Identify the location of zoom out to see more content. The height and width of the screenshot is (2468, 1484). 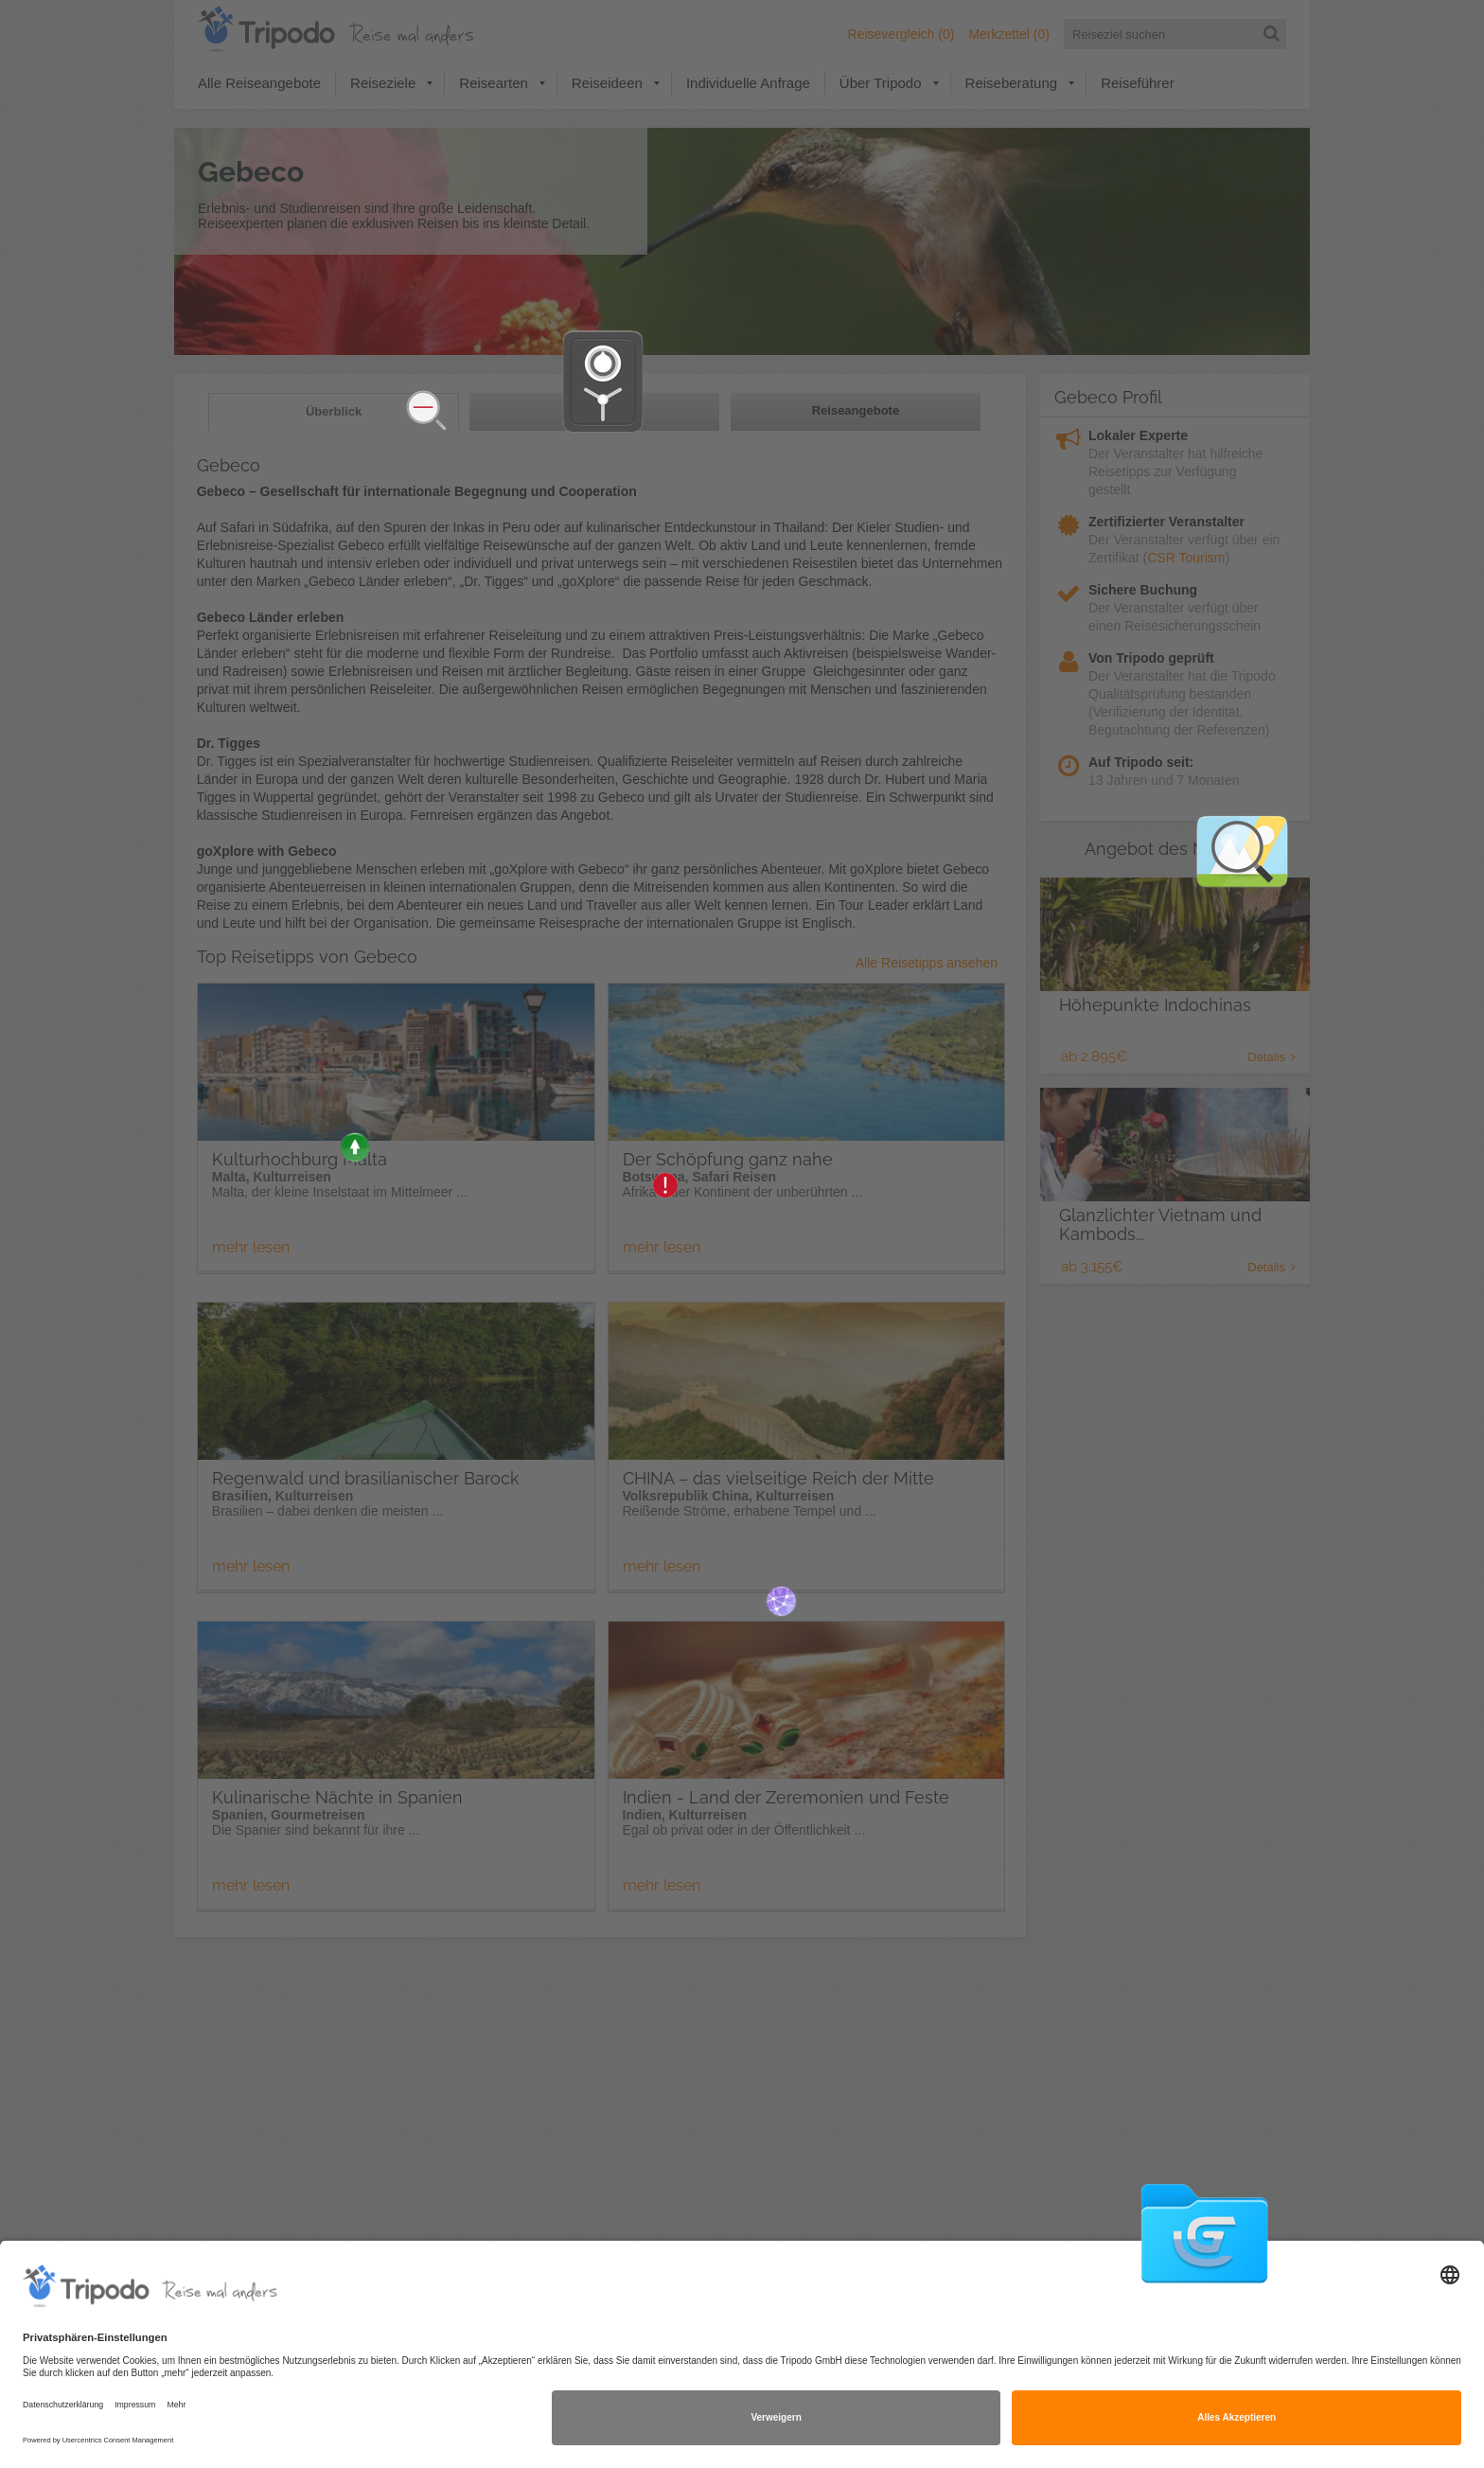
(426, 410).